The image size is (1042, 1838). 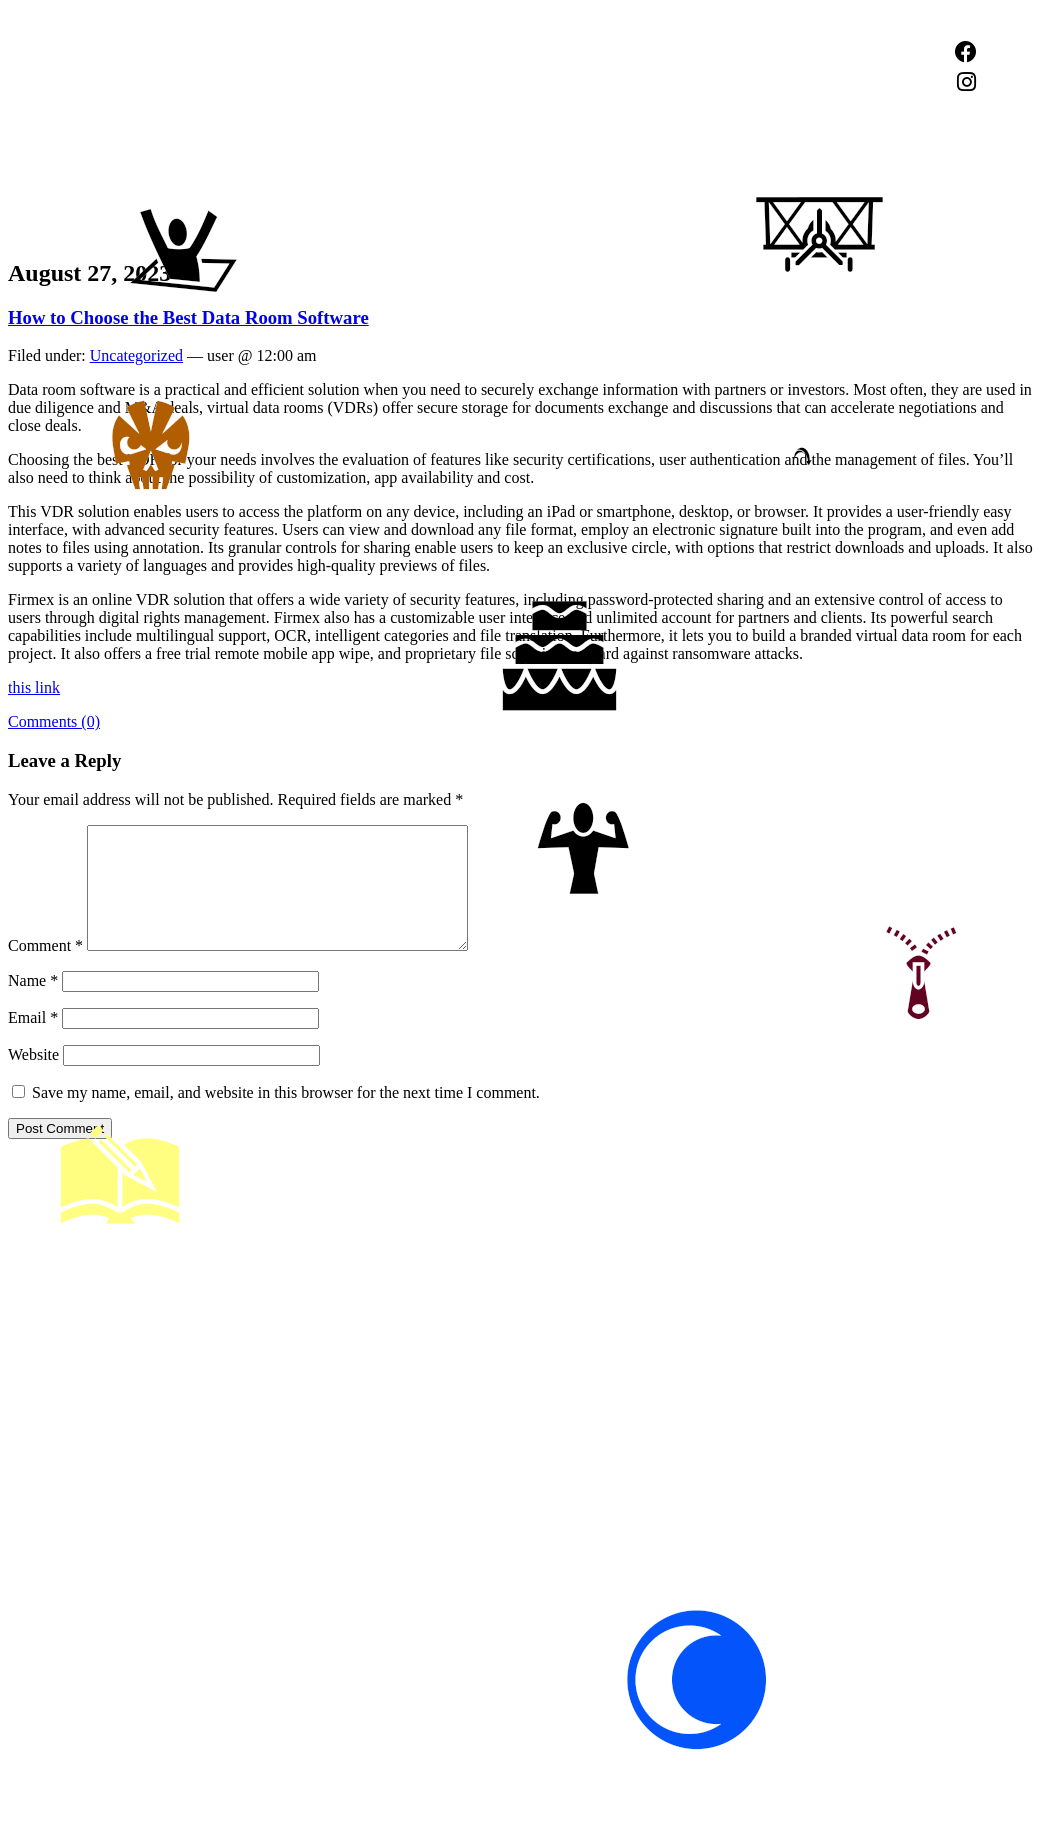 I want to click on perform a dunk or slam action in a game, so click(x=802, y=456).